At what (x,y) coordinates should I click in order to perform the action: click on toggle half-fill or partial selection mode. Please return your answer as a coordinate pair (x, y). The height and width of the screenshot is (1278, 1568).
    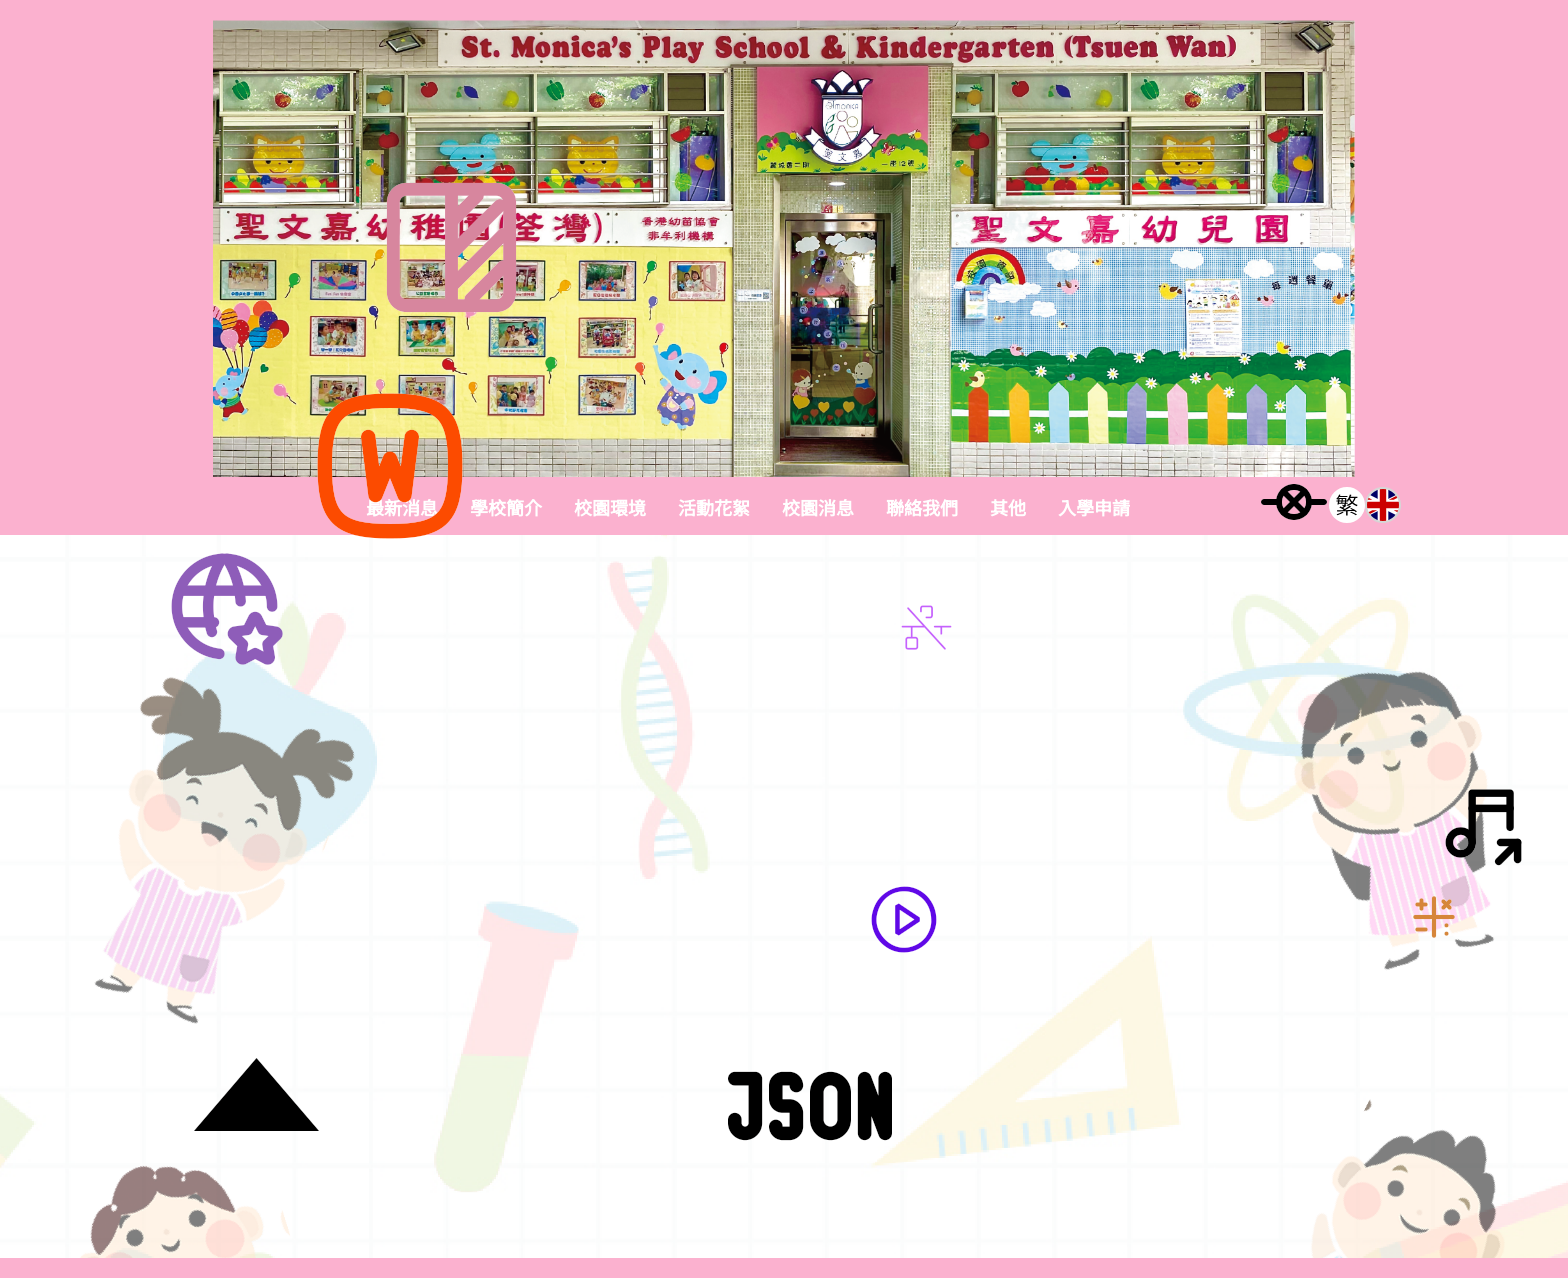
    Looking at the image, I should click on (451, 247).